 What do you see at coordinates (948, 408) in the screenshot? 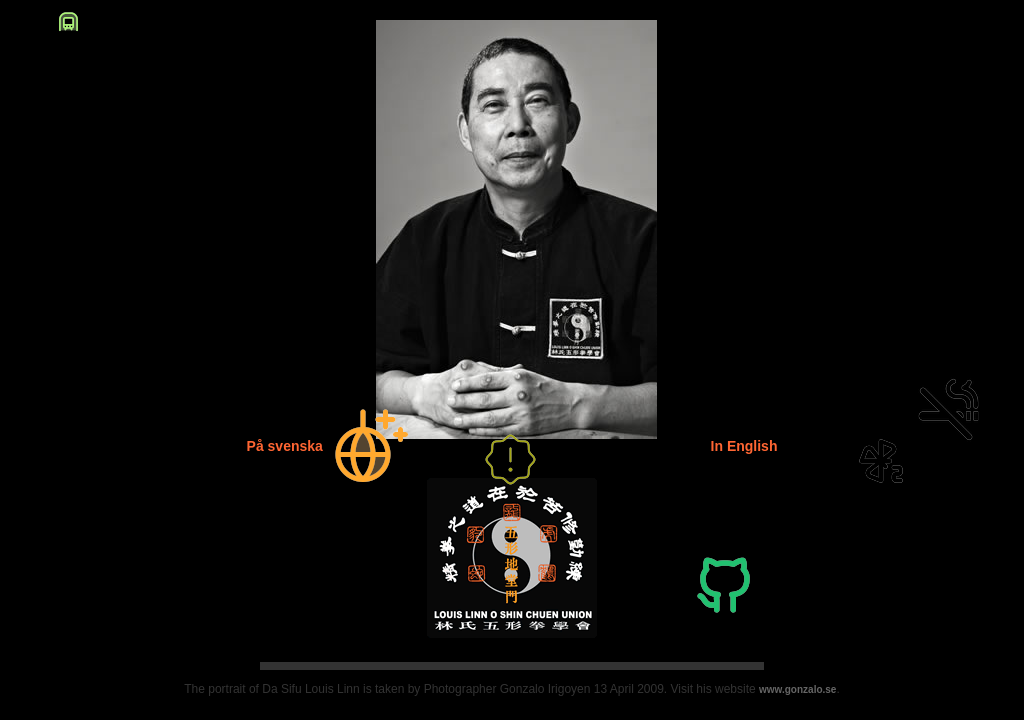
I see `indicates a smoke-free or no smoking area` at bounding box center [948, 408].